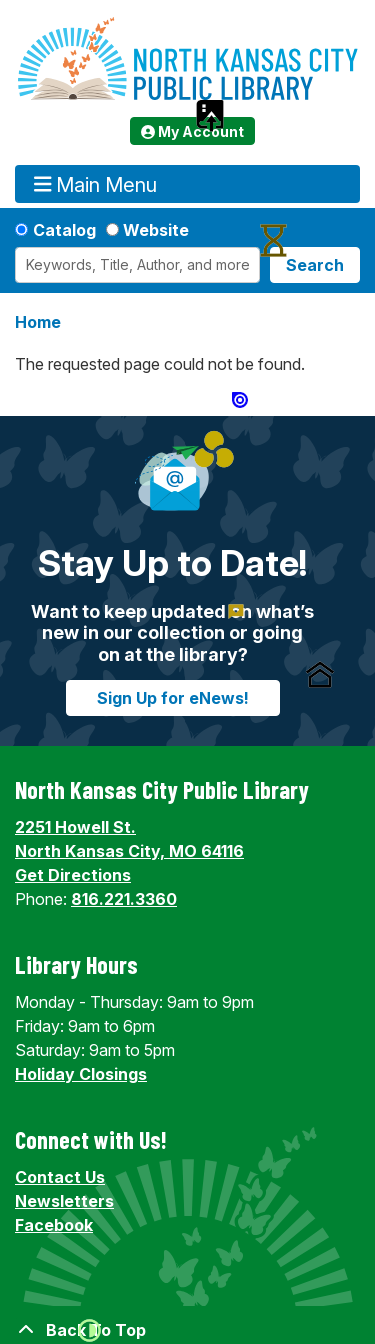 This screenshot has height=1344, width=375. Describe the element at coordinates (236, 611) in the screenshot. I see `view liked or favorited messages` at that location.